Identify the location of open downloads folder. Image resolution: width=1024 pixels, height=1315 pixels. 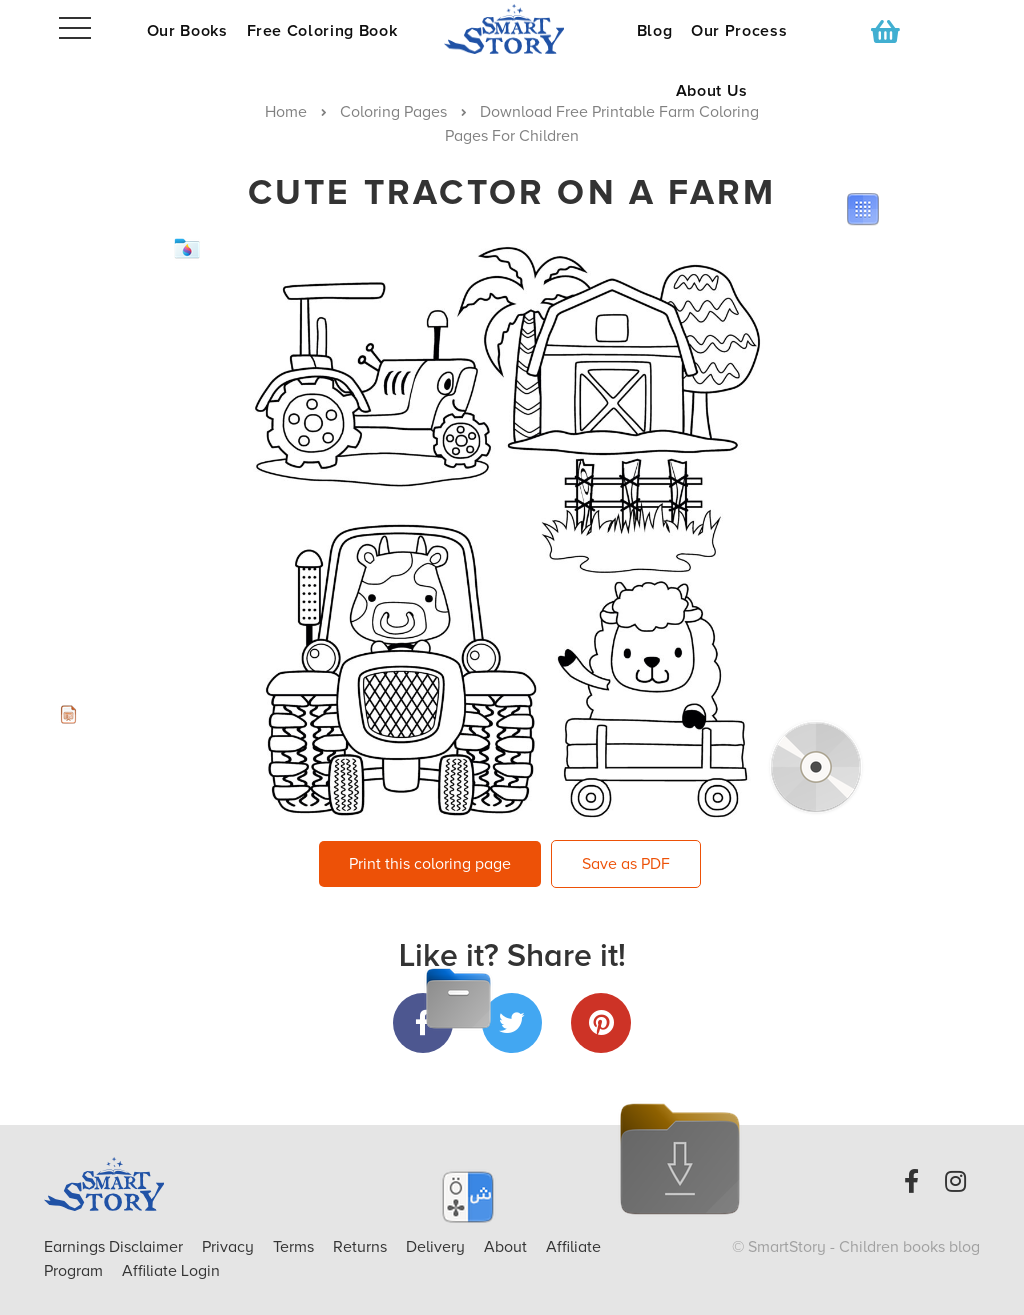
(680, 1159).